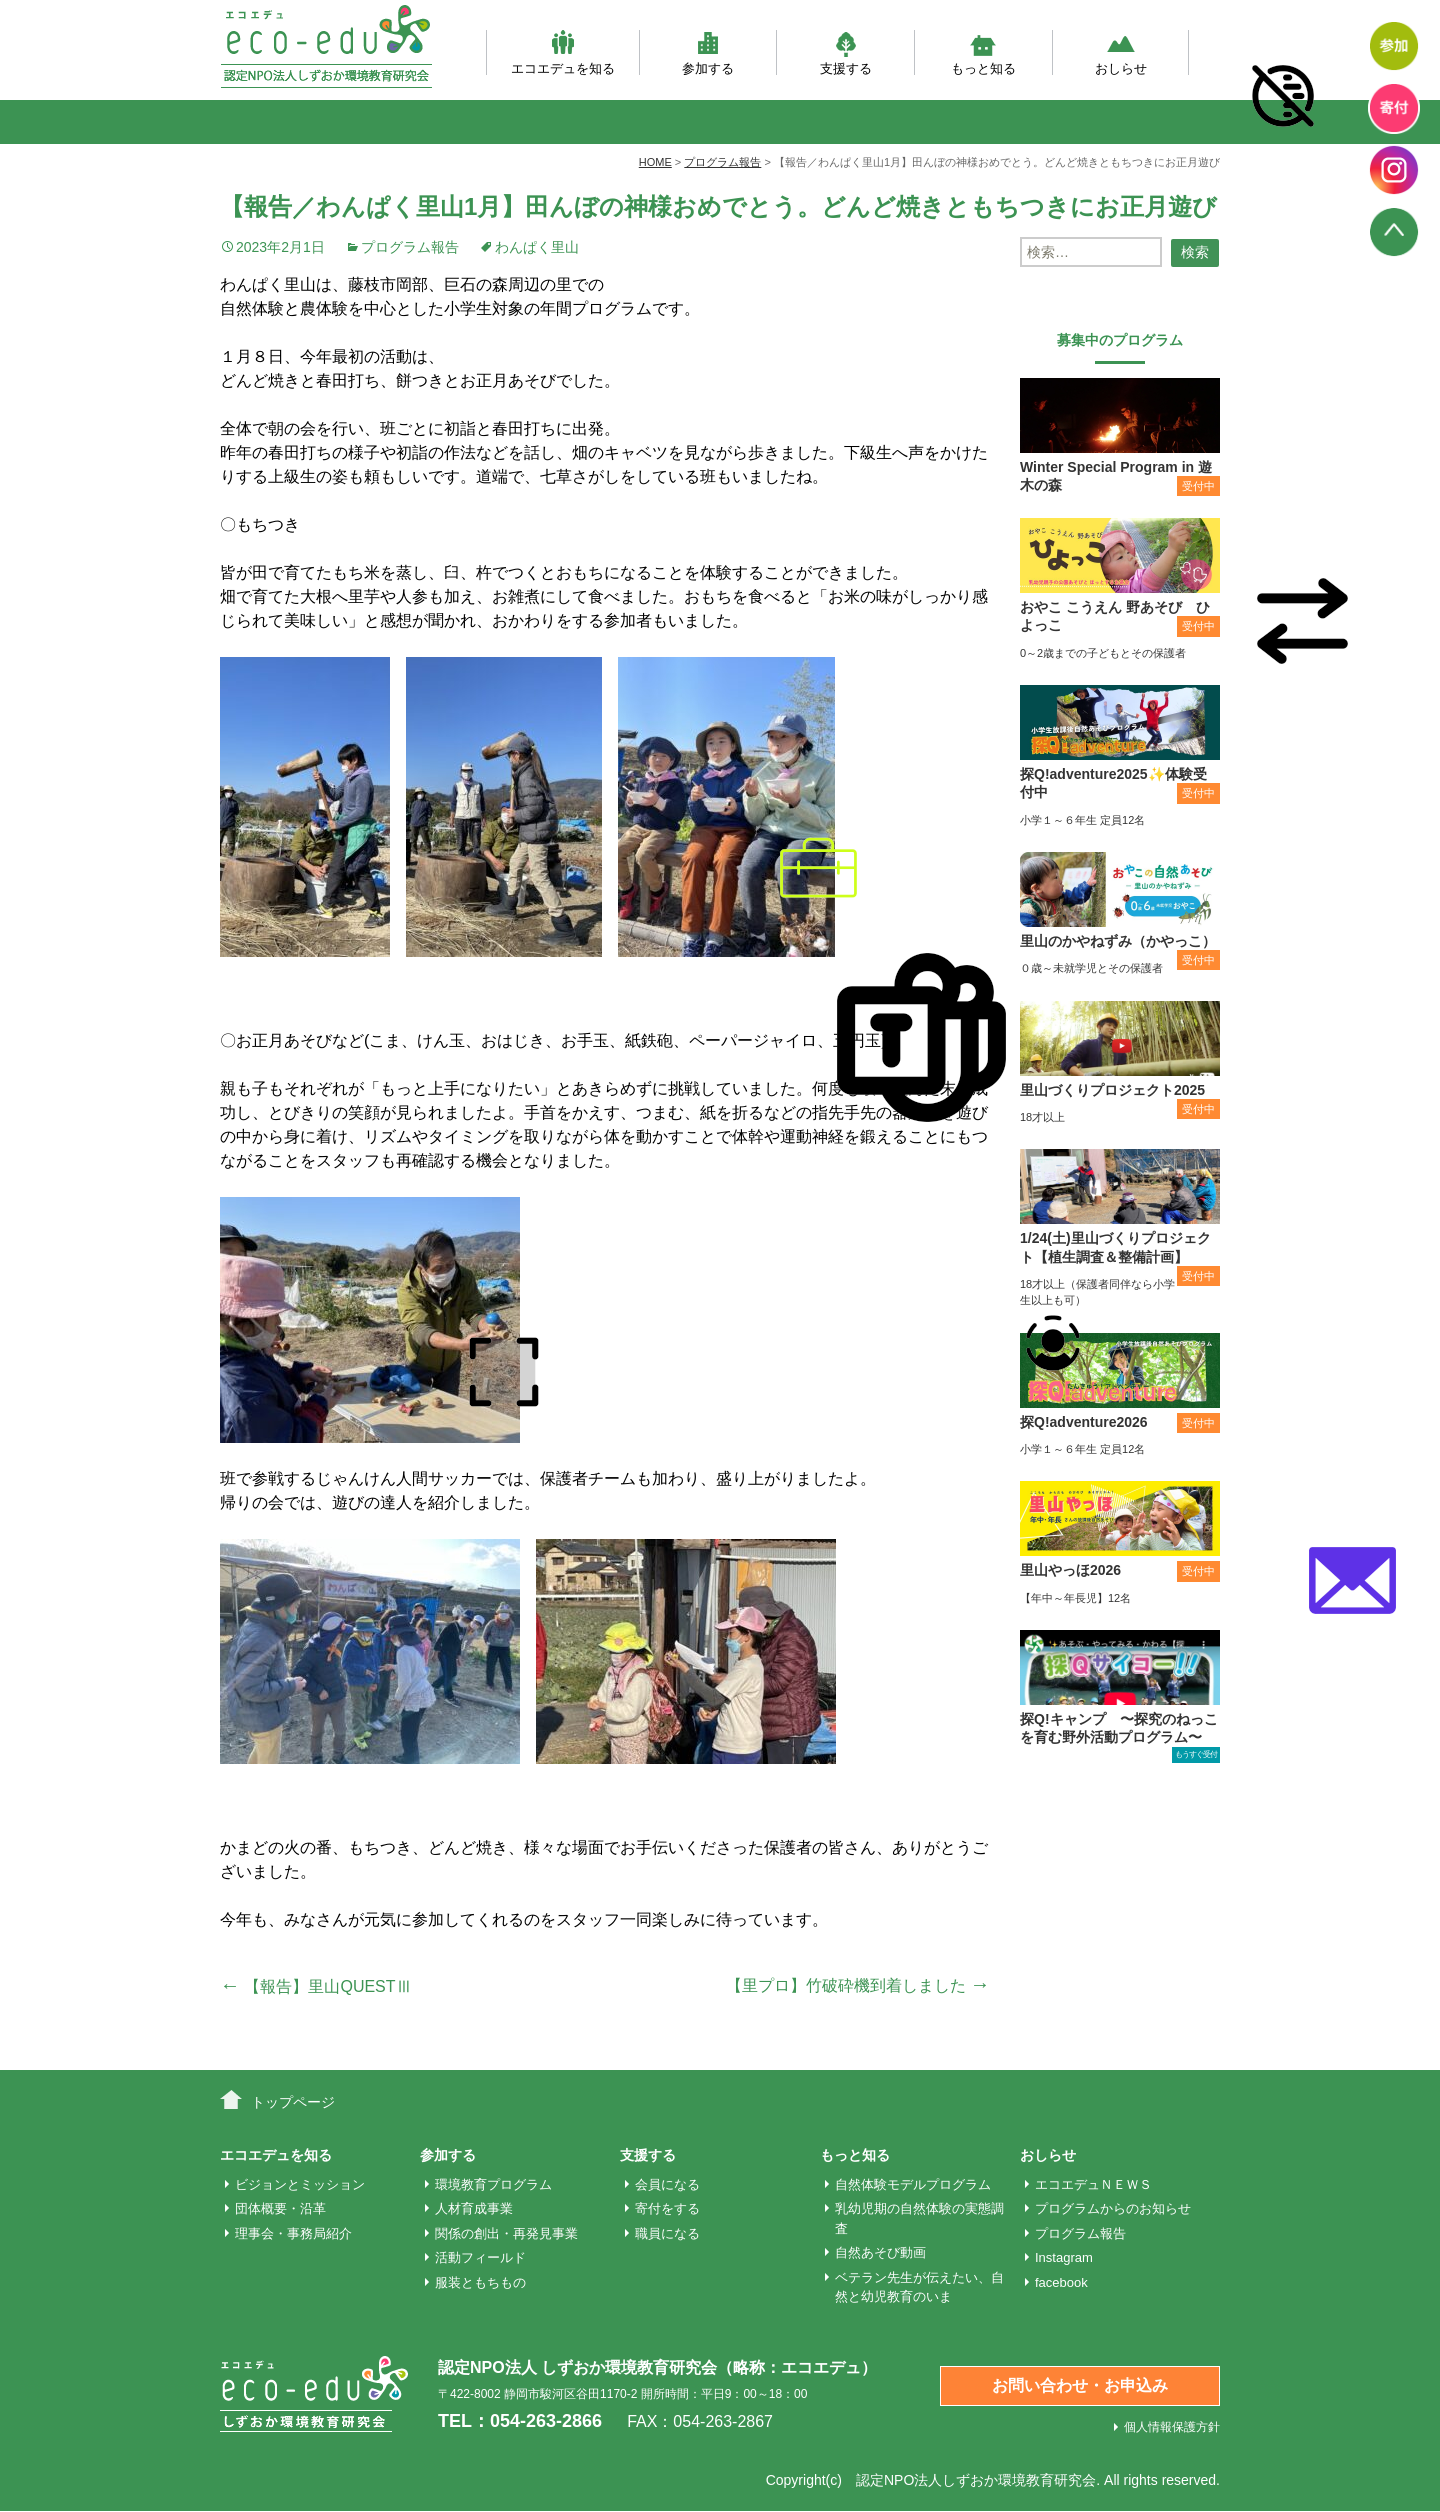 The image size is (1440, 2512). Describe the element at coordinates (1302, 618) in the screenshot. I see `swap or exchange items` at that location.